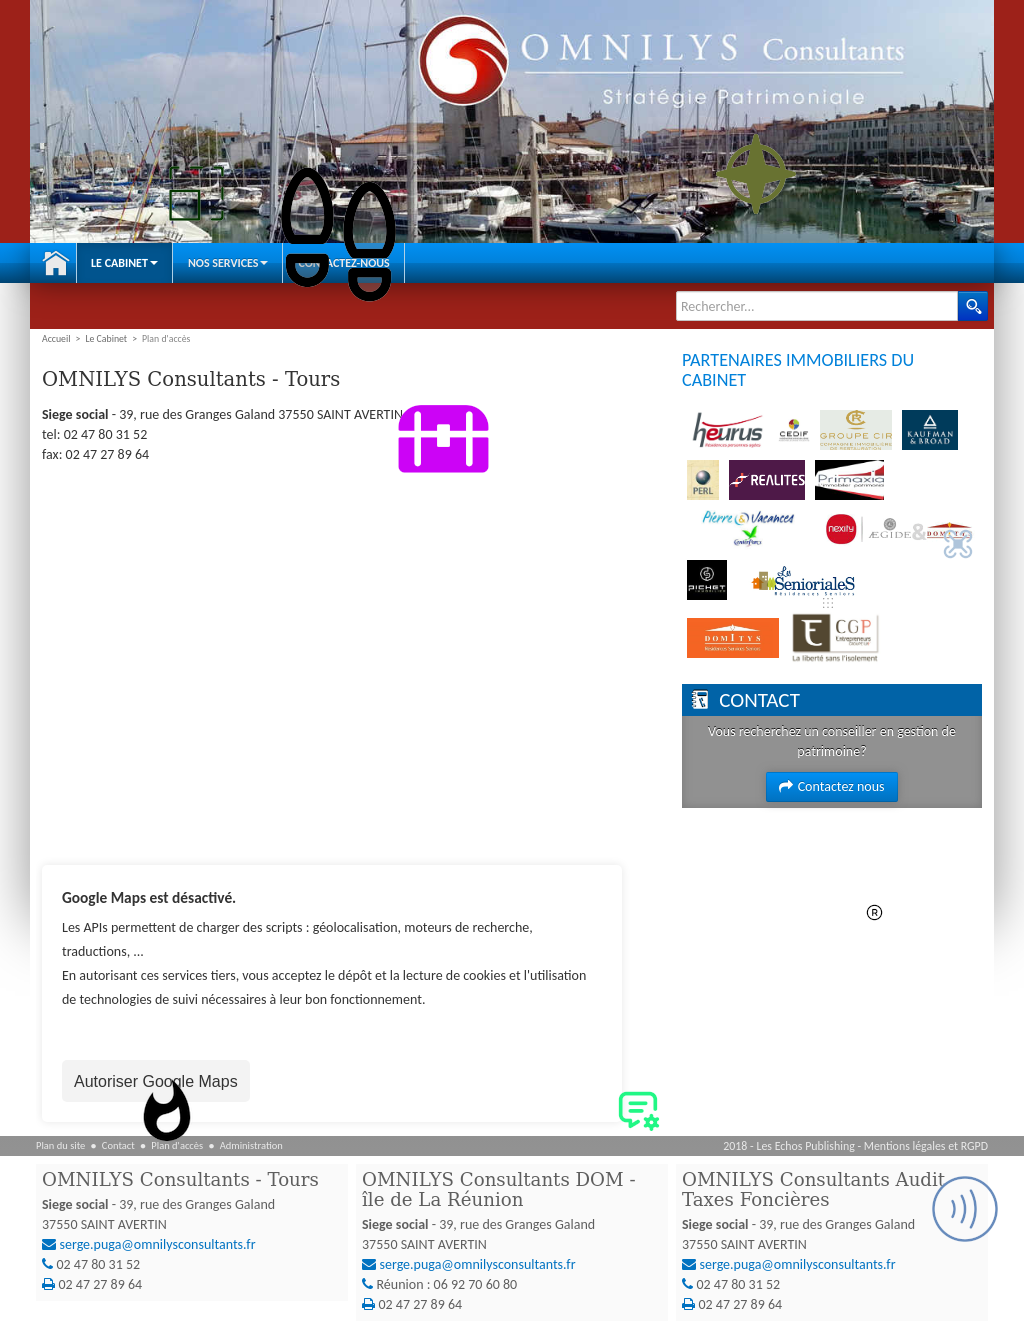 This screenshot has width=1024, height=1329. What do you see at coordinates (828, 603) in the screenshot?
I see `open app drawer or launcher menu` at bounding box center [828, 603].